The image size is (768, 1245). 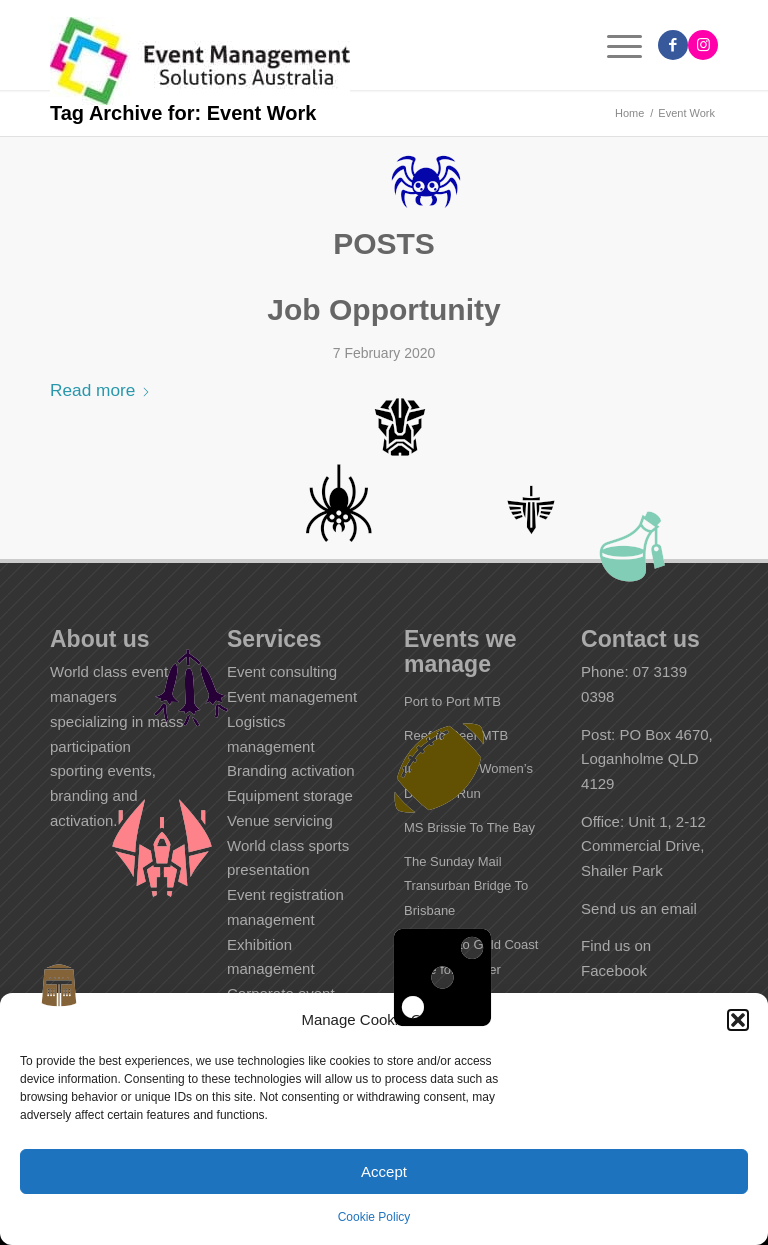 I want to click on select knight or heavy armor class, so click(x=59, y=986).